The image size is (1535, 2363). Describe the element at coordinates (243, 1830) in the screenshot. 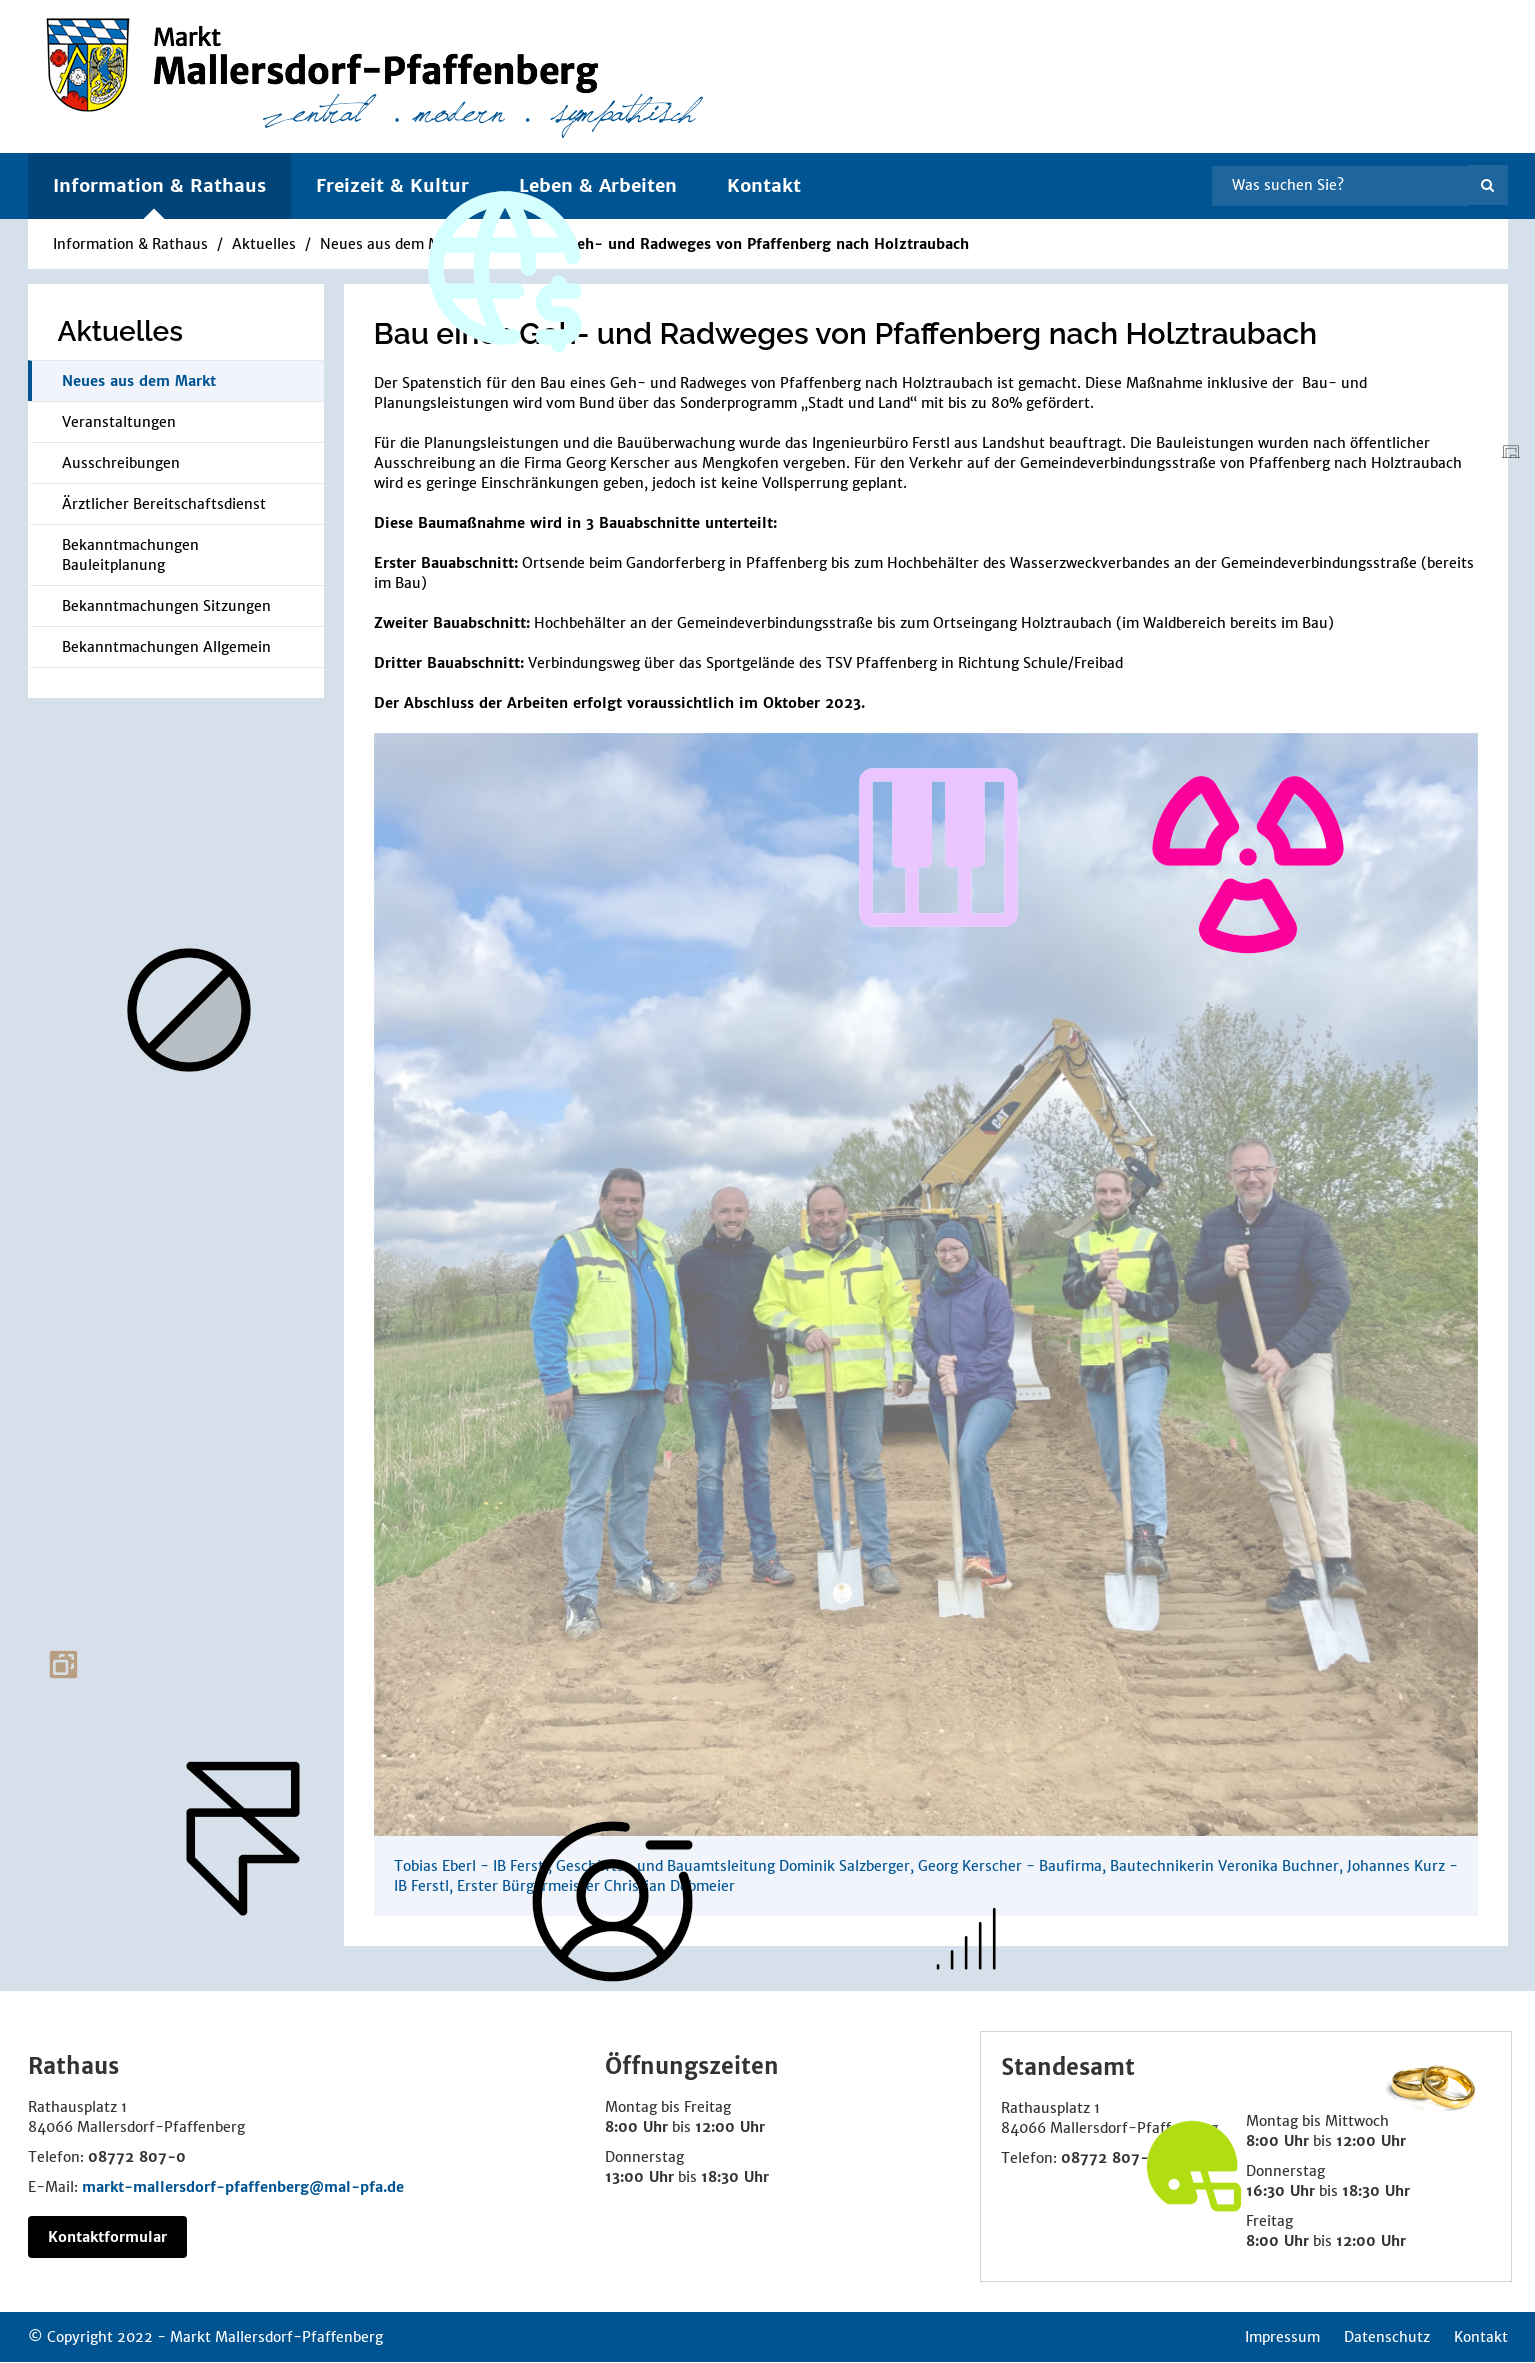

I see `open framer app` at that location.